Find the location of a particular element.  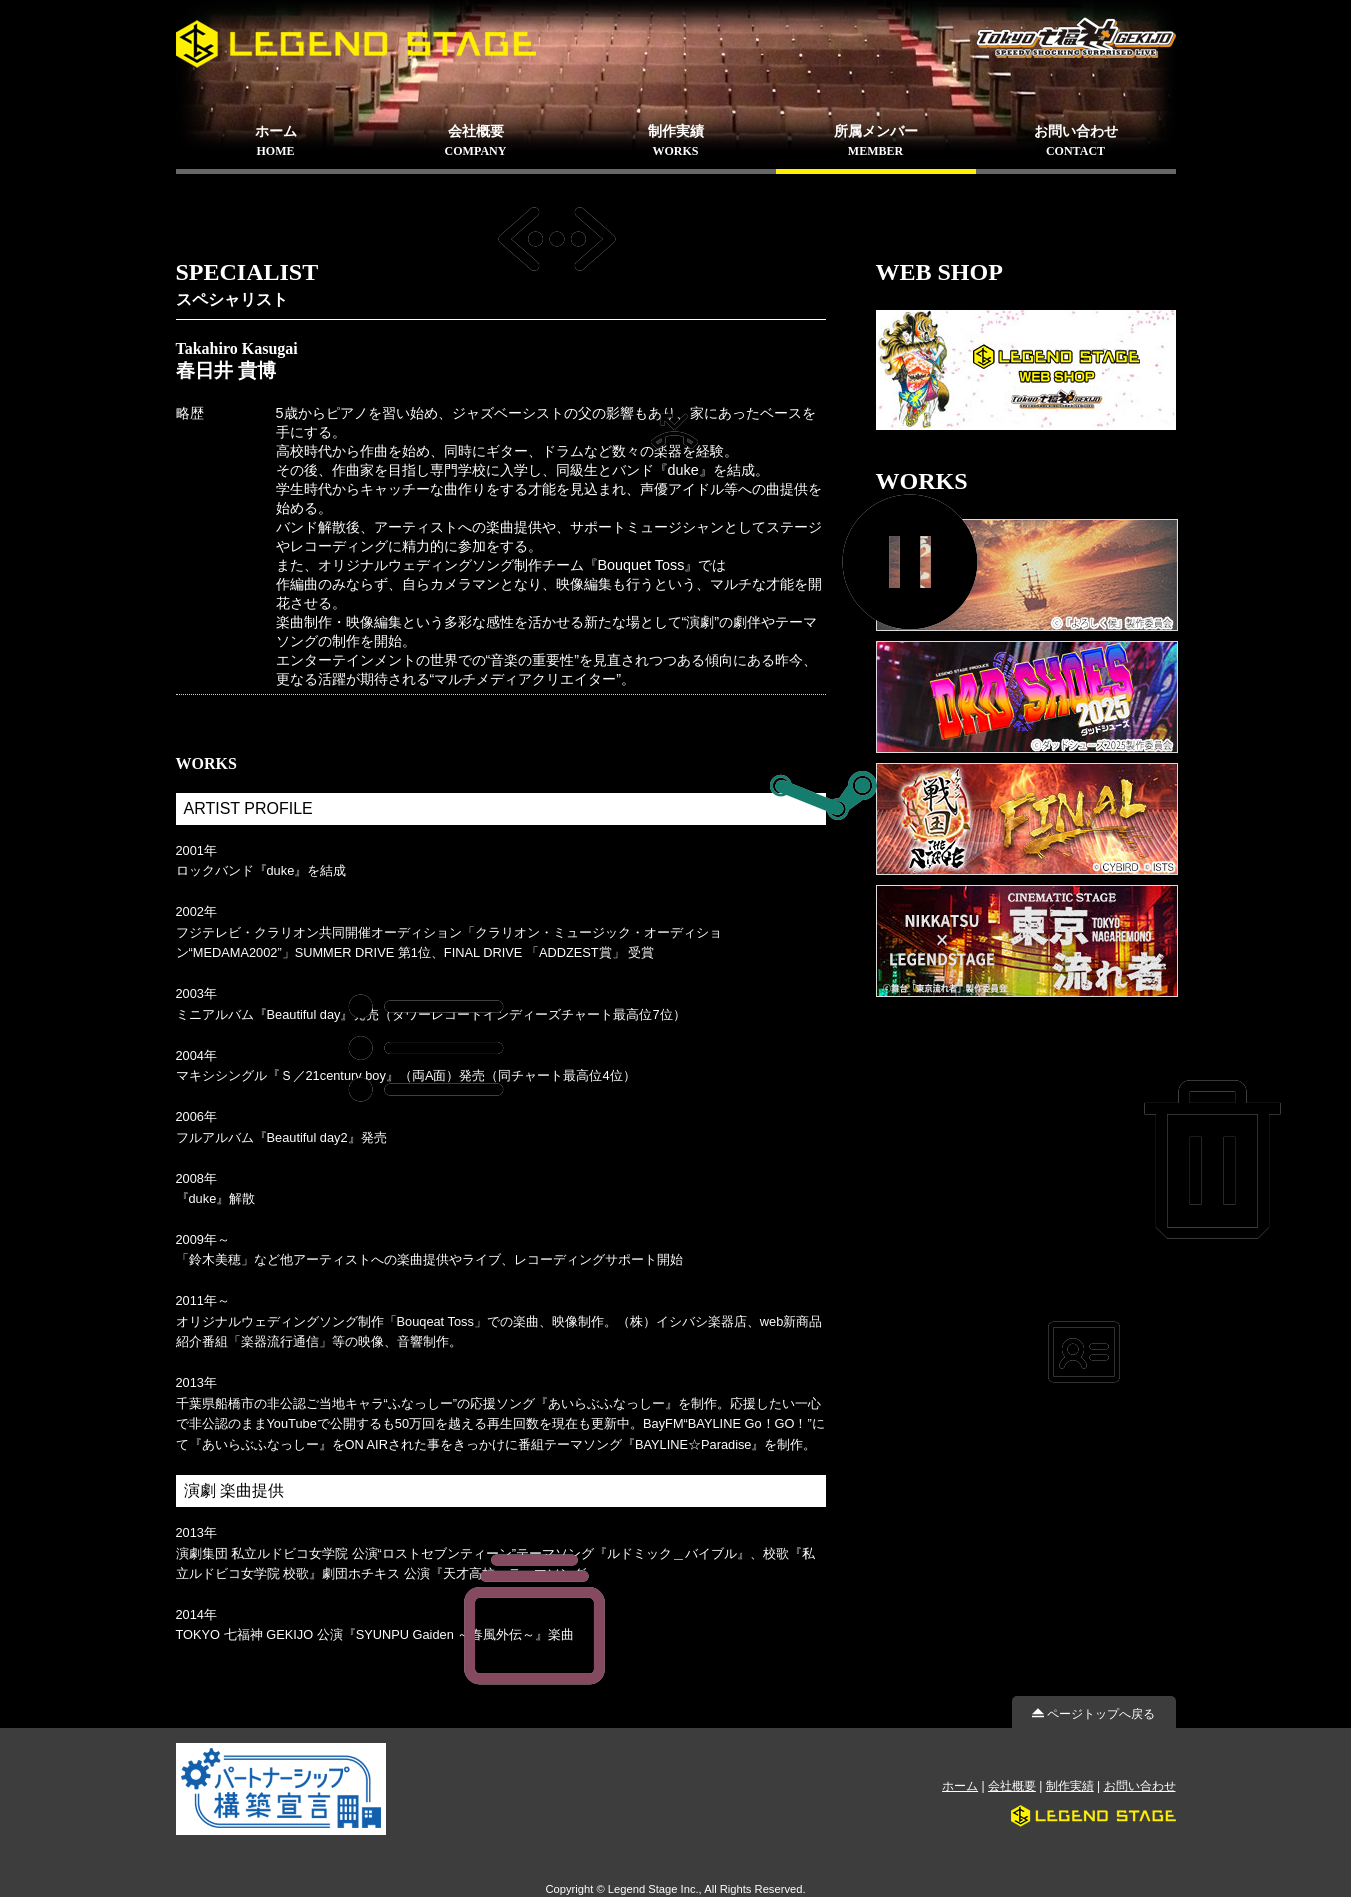

delete selected item is located at coordinates (1212, 1159).